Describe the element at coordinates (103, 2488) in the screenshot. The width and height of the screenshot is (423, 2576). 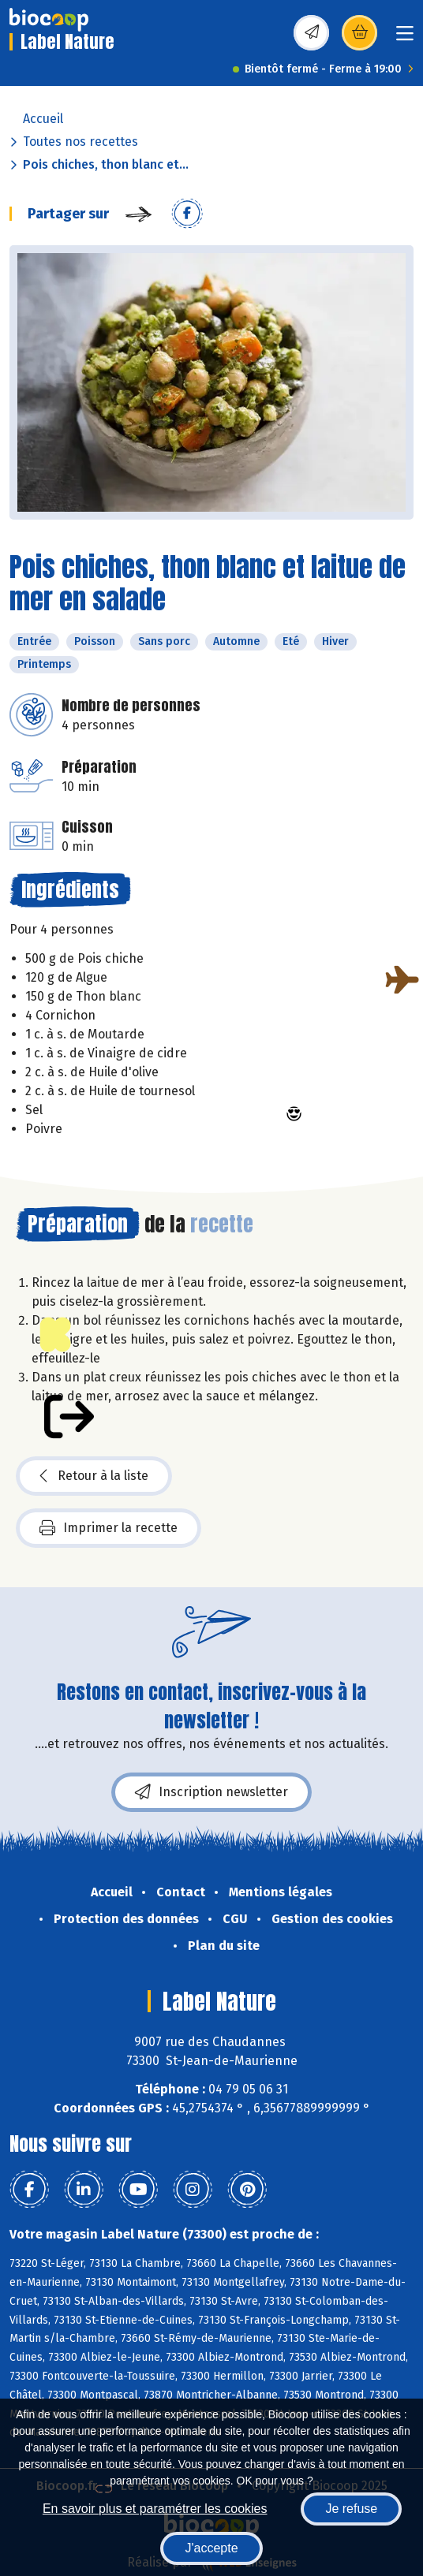
I see `unlink or disconnect a linked item` at that location.